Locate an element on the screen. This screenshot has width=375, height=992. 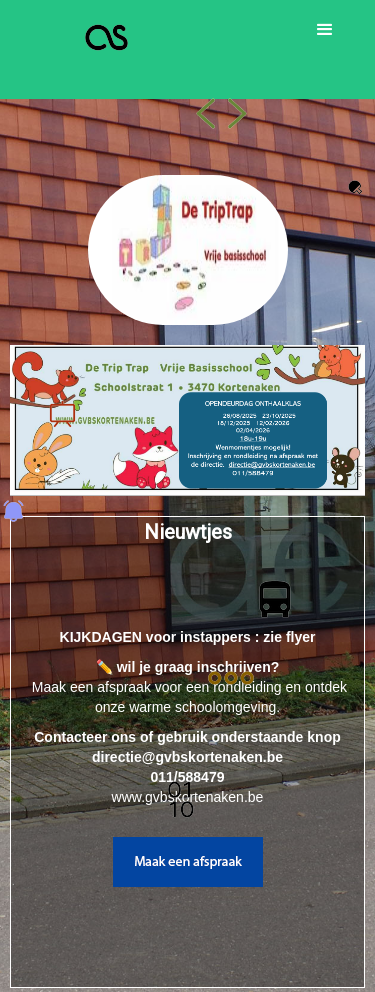
access ping pong or table tennis game is located at coordinates (355, 187).